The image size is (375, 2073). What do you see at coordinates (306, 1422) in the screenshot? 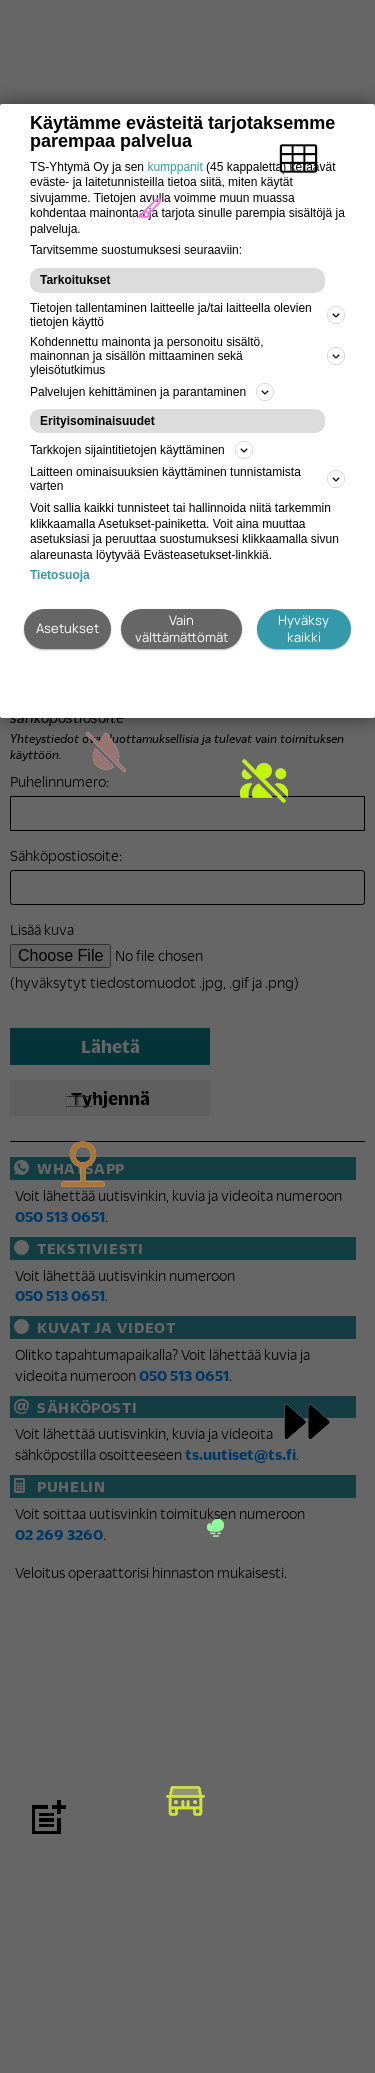
I see `skip to the next track` at bounding box center [306, 1422].